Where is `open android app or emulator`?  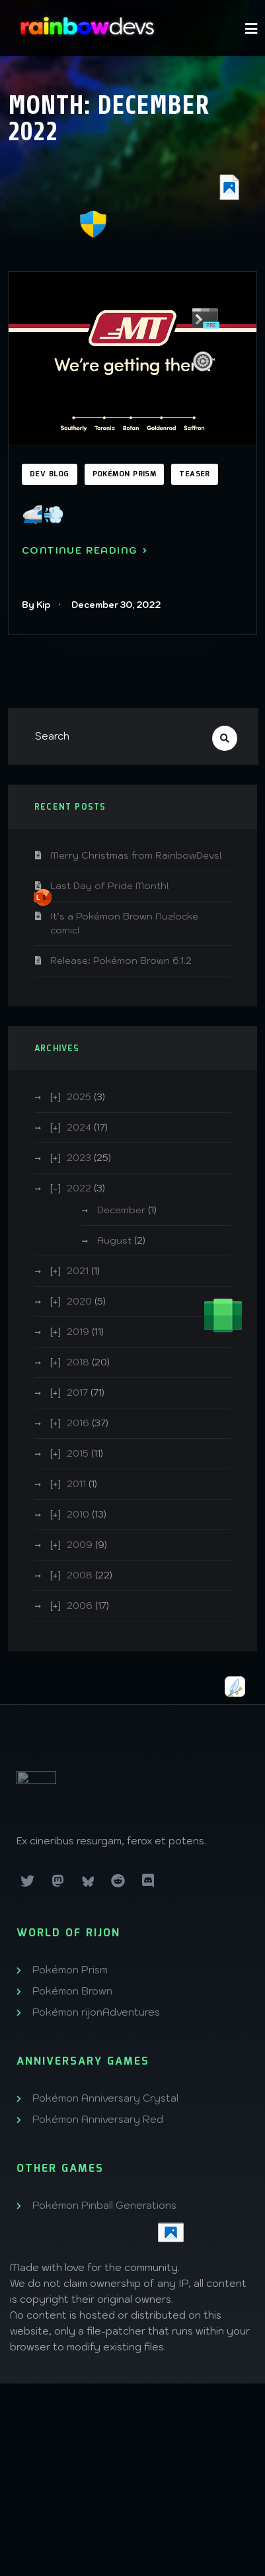
open android app or emulator is located at coordinates (223, 1315).